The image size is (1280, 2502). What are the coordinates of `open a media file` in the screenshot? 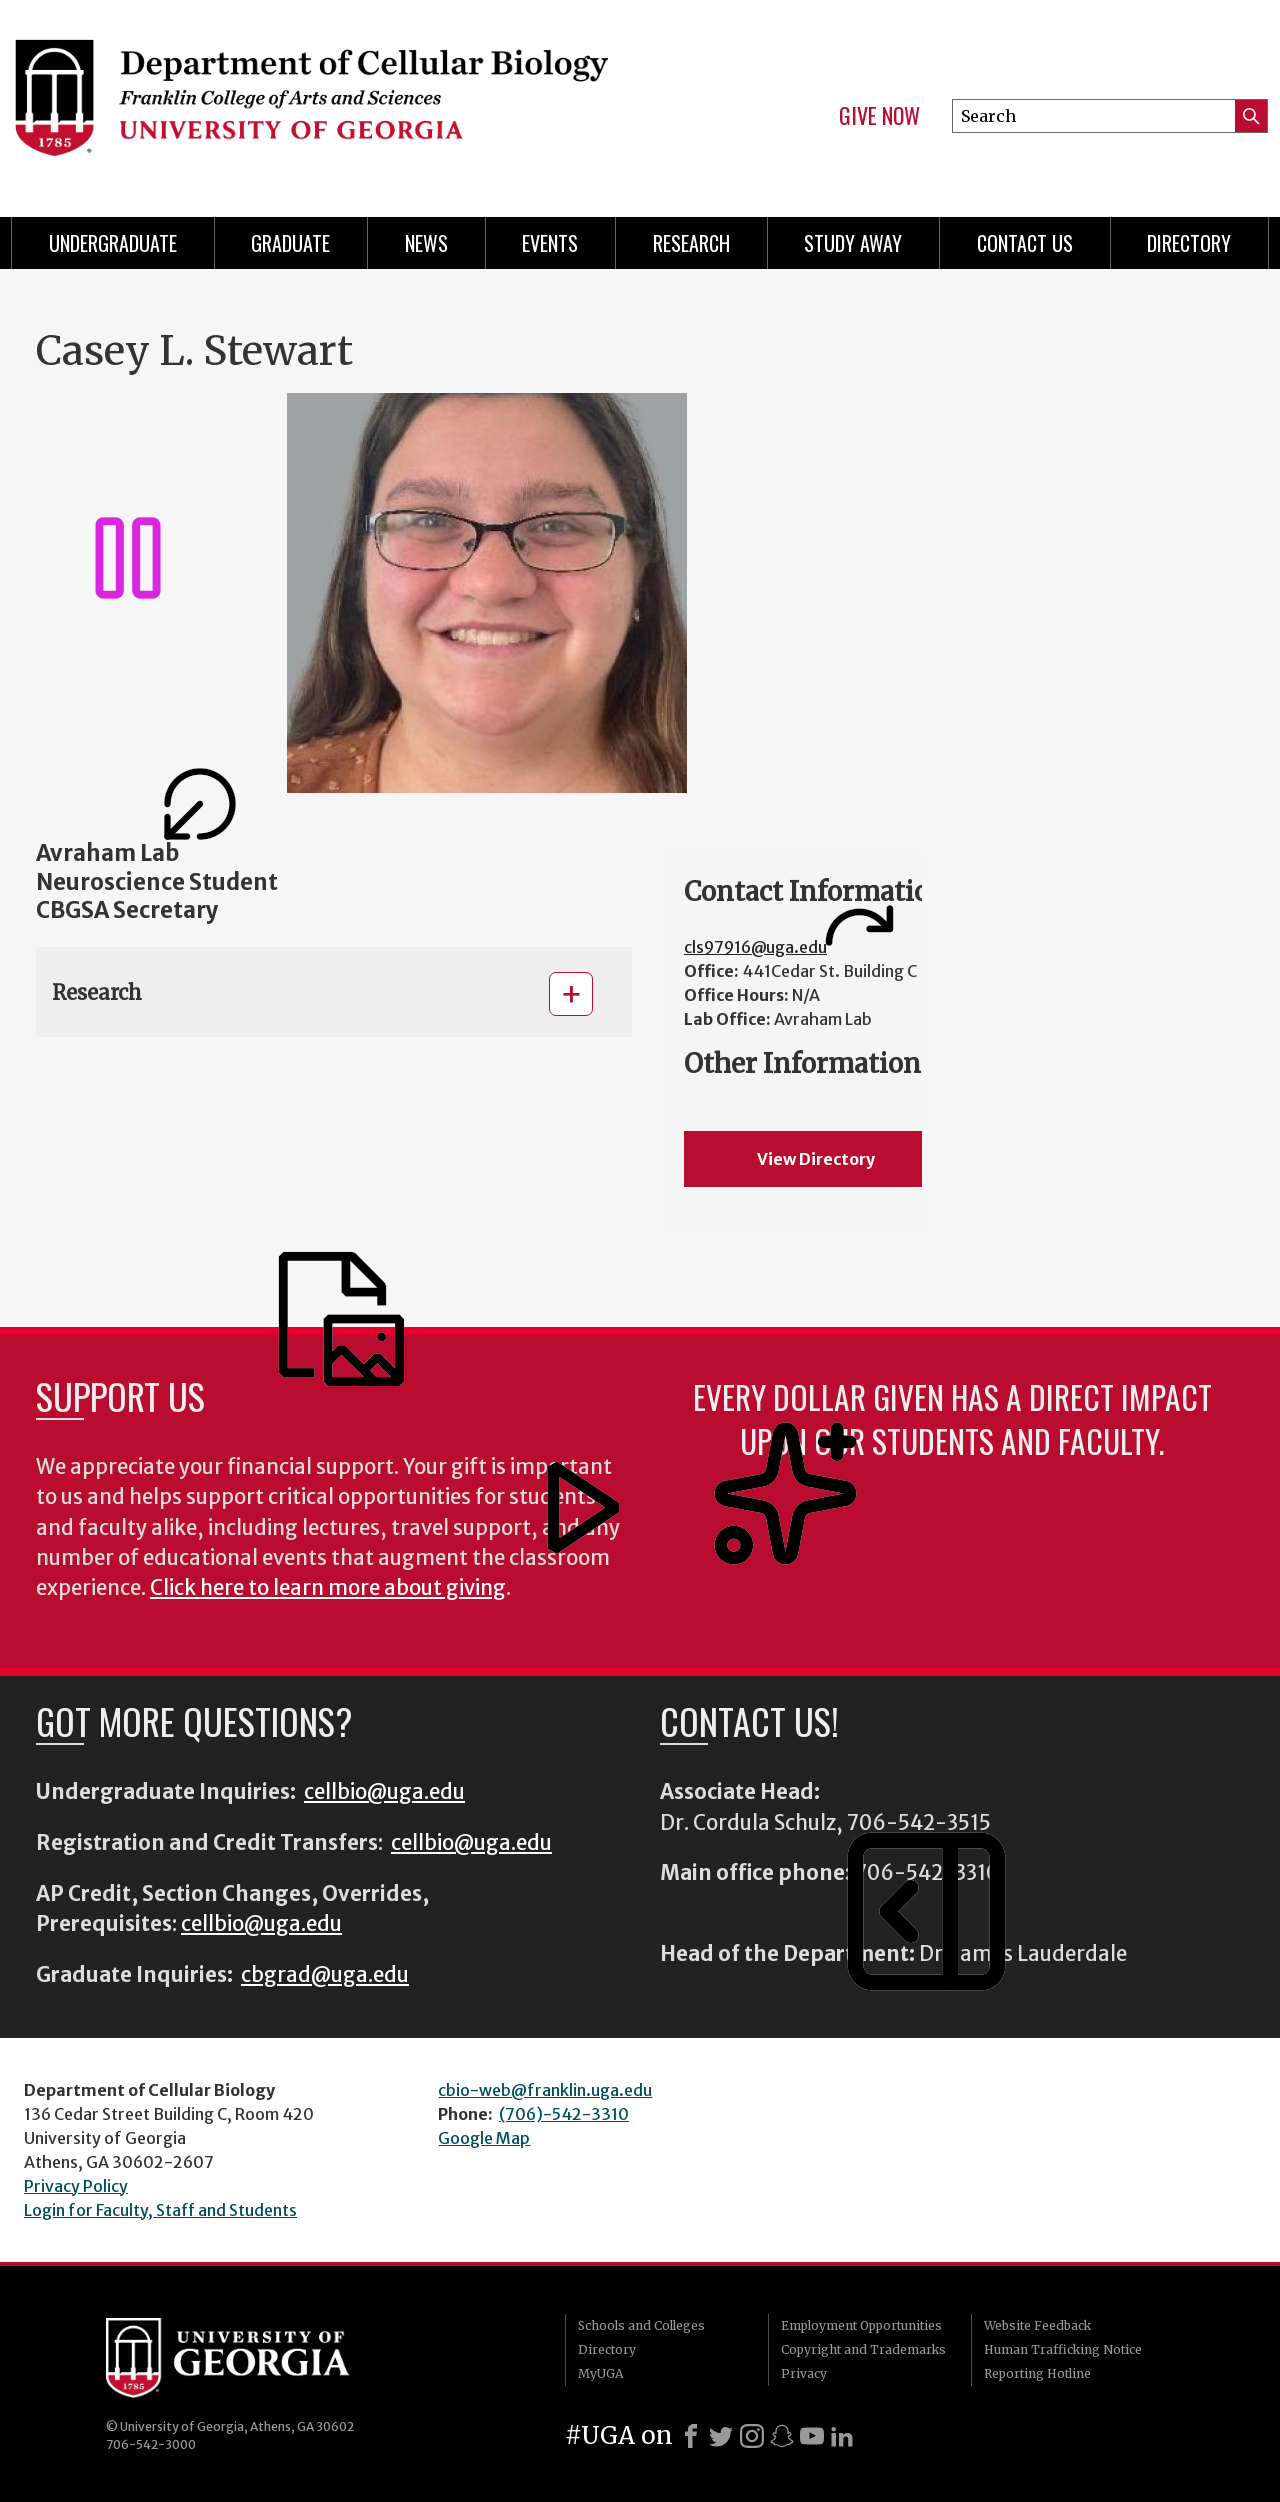 It's located at (332, 1314).